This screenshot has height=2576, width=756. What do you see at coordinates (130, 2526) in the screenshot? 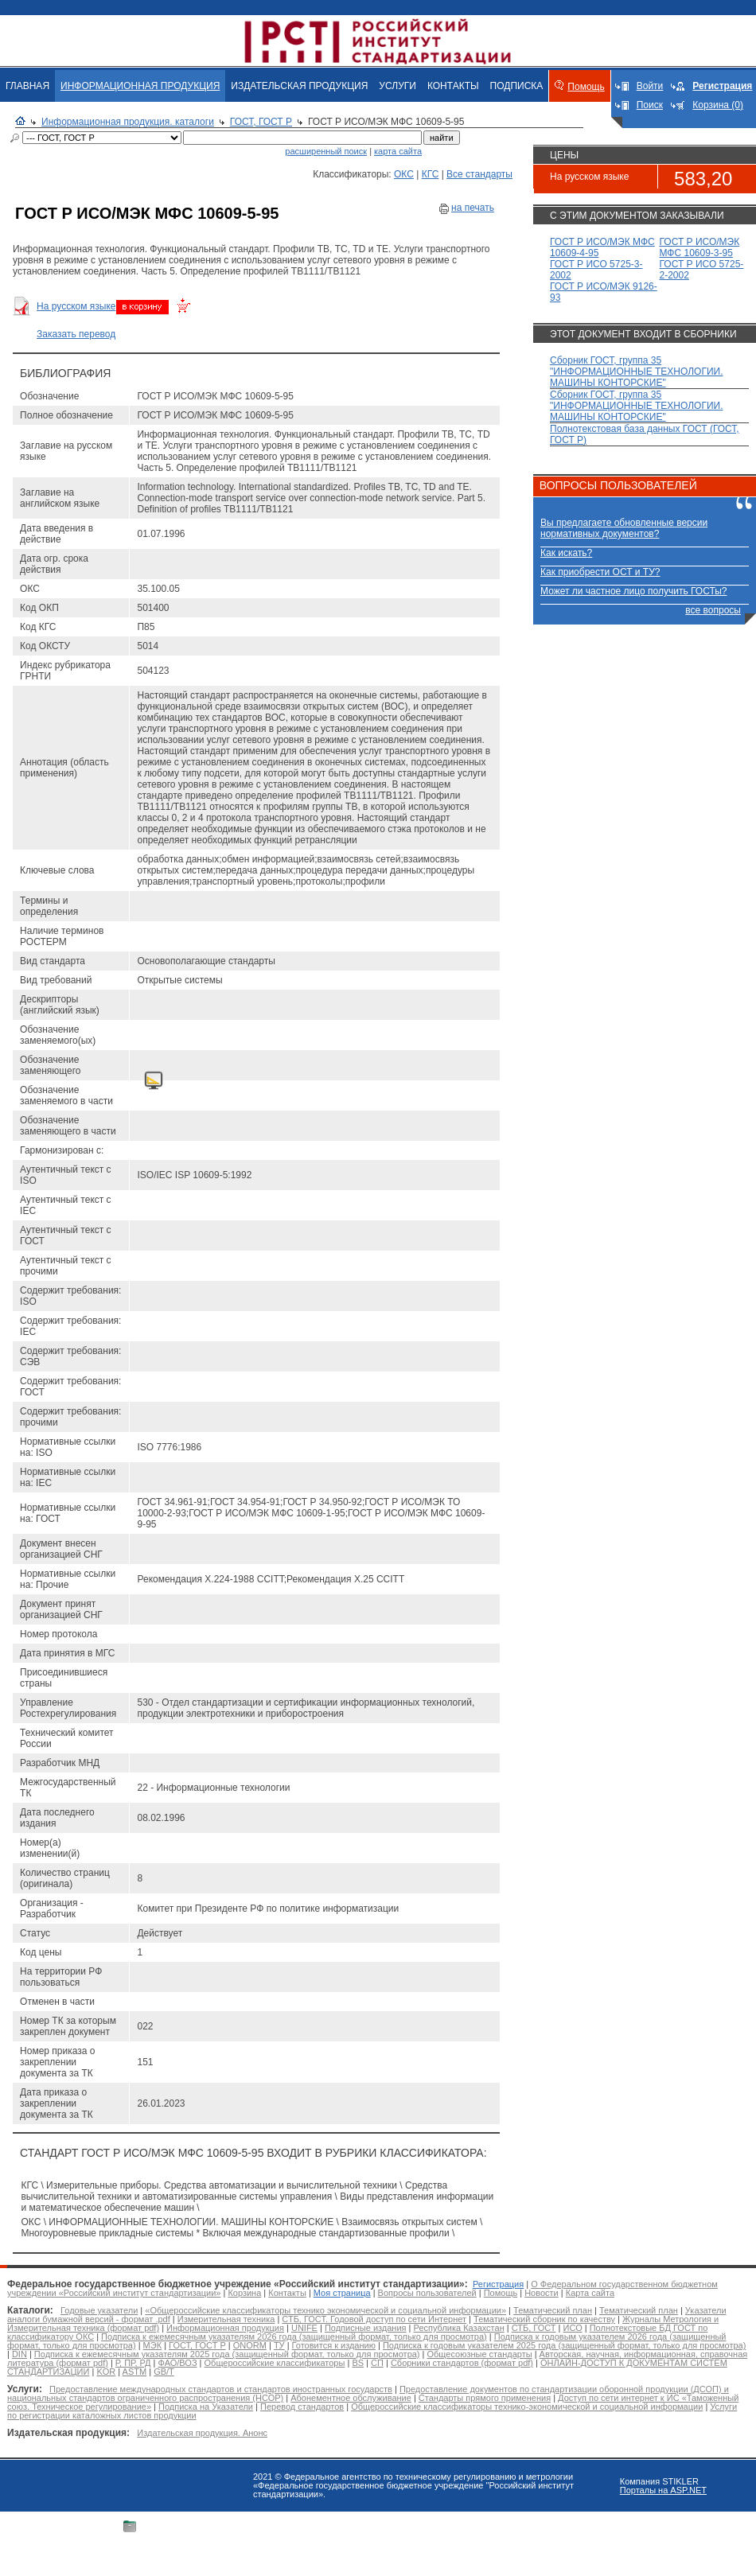
I see `open the file manager application` at bounding box center [130, 2526].